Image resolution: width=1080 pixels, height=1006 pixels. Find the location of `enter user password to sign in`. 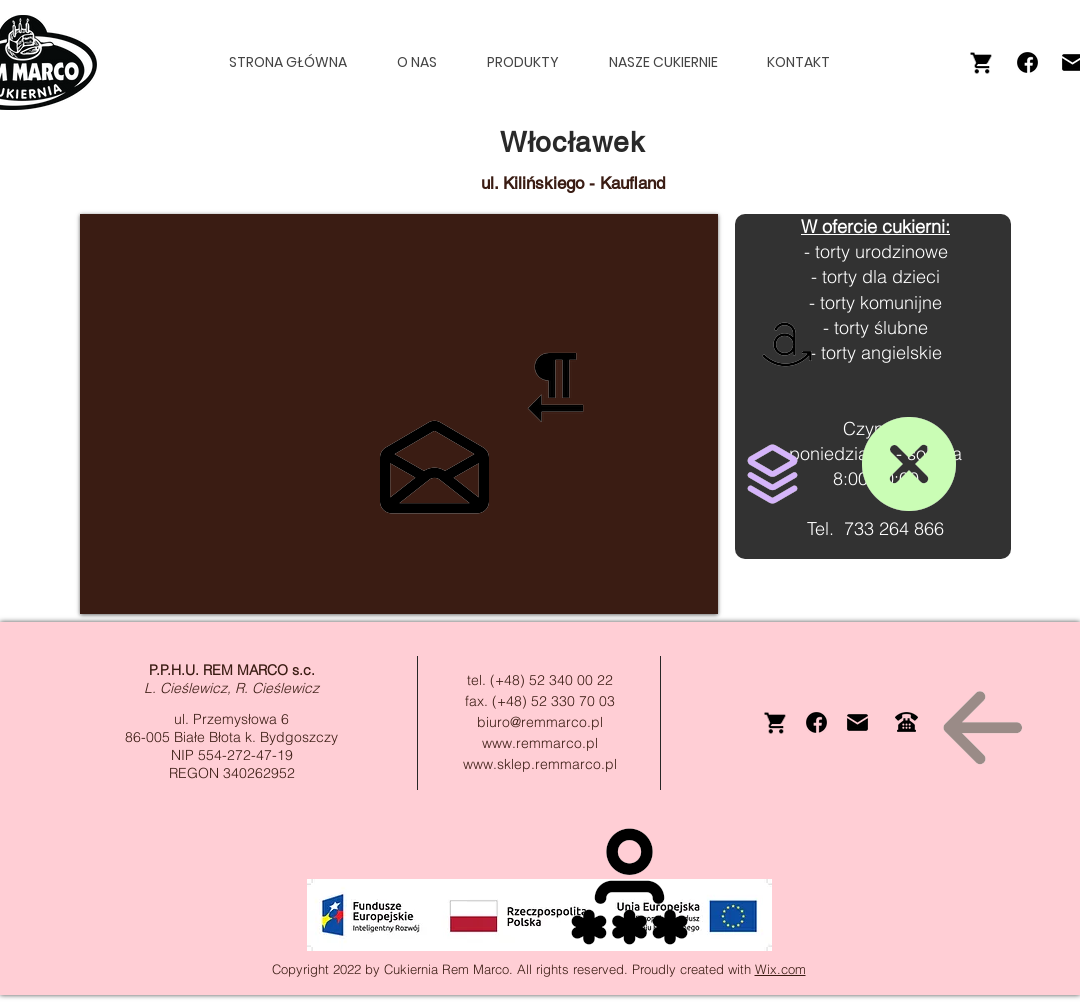

enter user password to sign in is located at coordinates (629, 886).